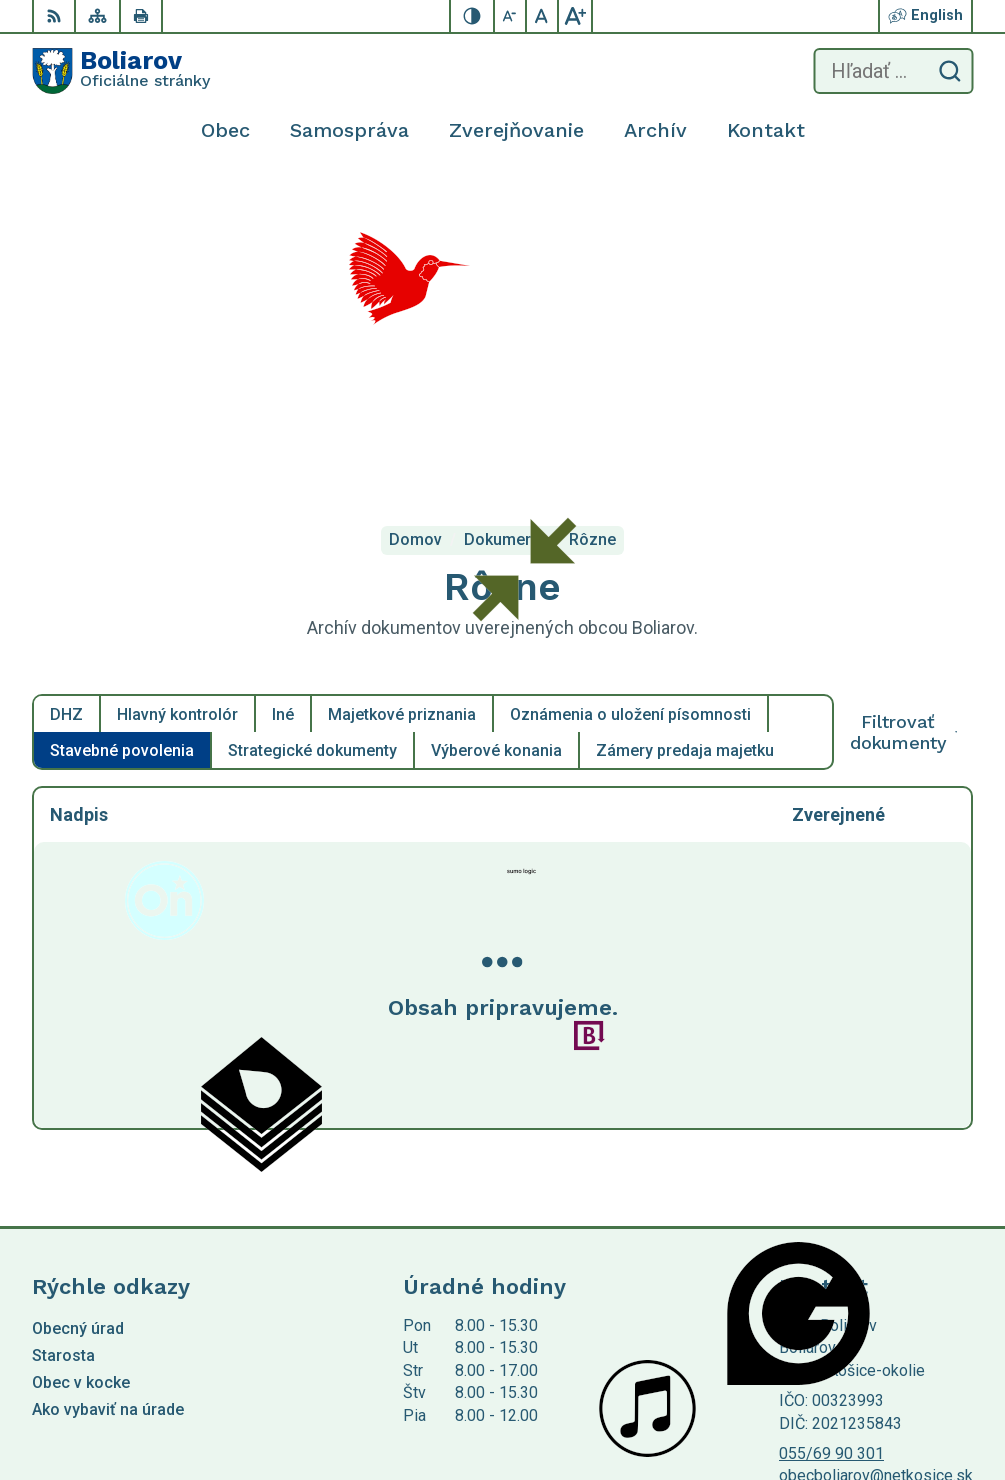 The width and height of the screenshot is (1005, 1480). What do you see at coordinates (589, 1035) in the screenshot?
I see `open brandfolder digital asset management` at bounding box center [589, 1035].